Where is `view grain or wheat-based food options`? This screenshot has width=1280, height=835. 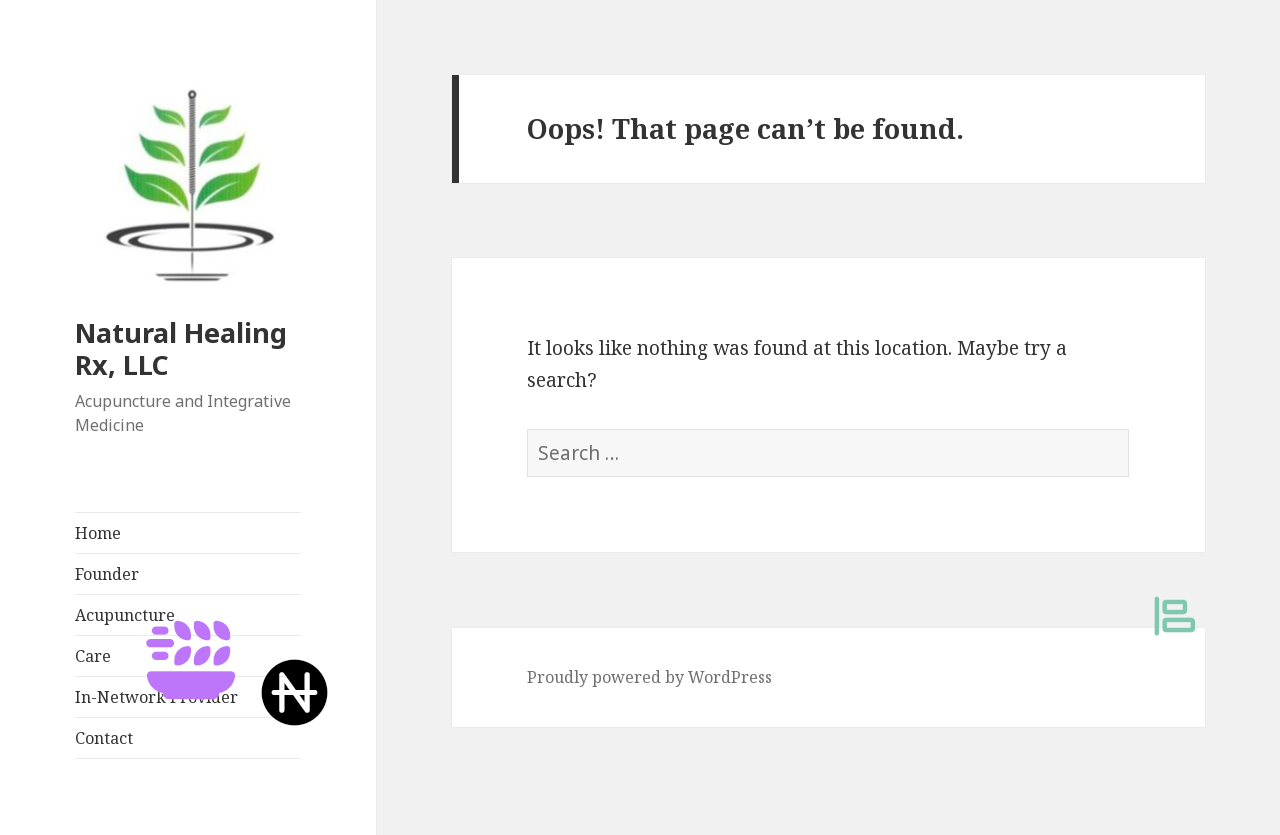 view grain or wheat-based food options is located at coordinates (191, 660).